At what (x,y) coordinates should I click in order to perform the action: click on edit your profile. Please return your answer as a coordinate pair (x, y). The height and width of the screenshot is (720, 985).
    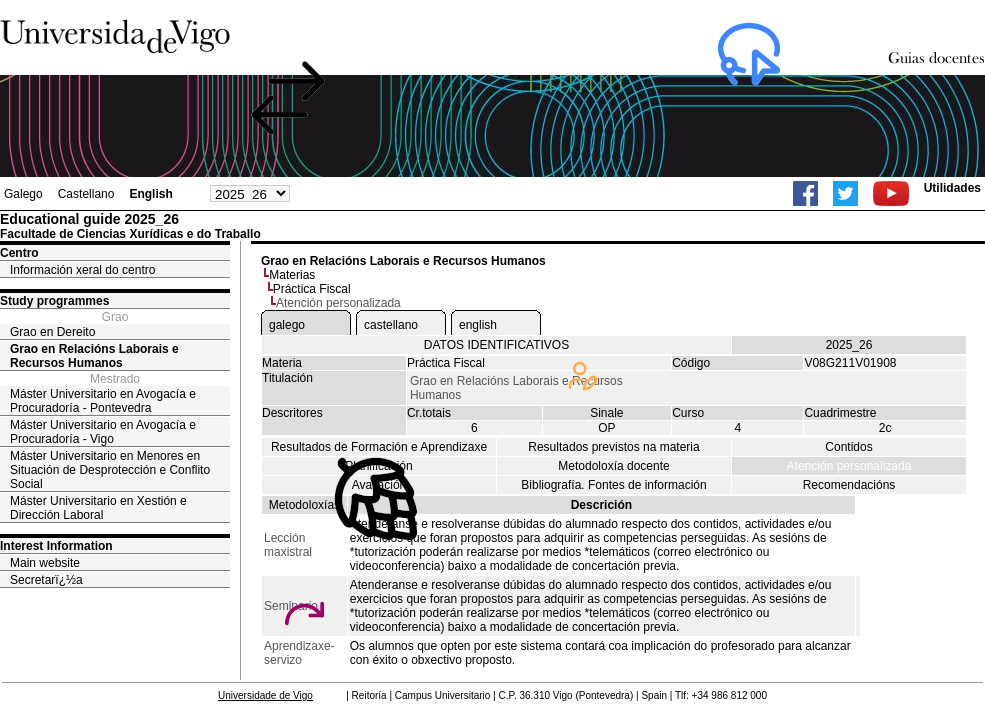
    Looking at the image, I should click on (582, 375).